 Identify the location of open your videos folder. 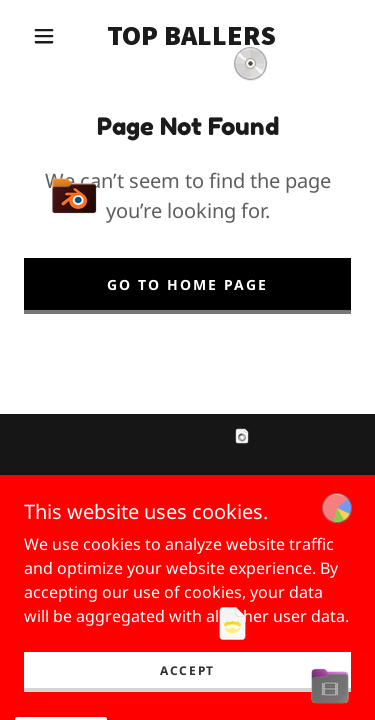
(330, 686).